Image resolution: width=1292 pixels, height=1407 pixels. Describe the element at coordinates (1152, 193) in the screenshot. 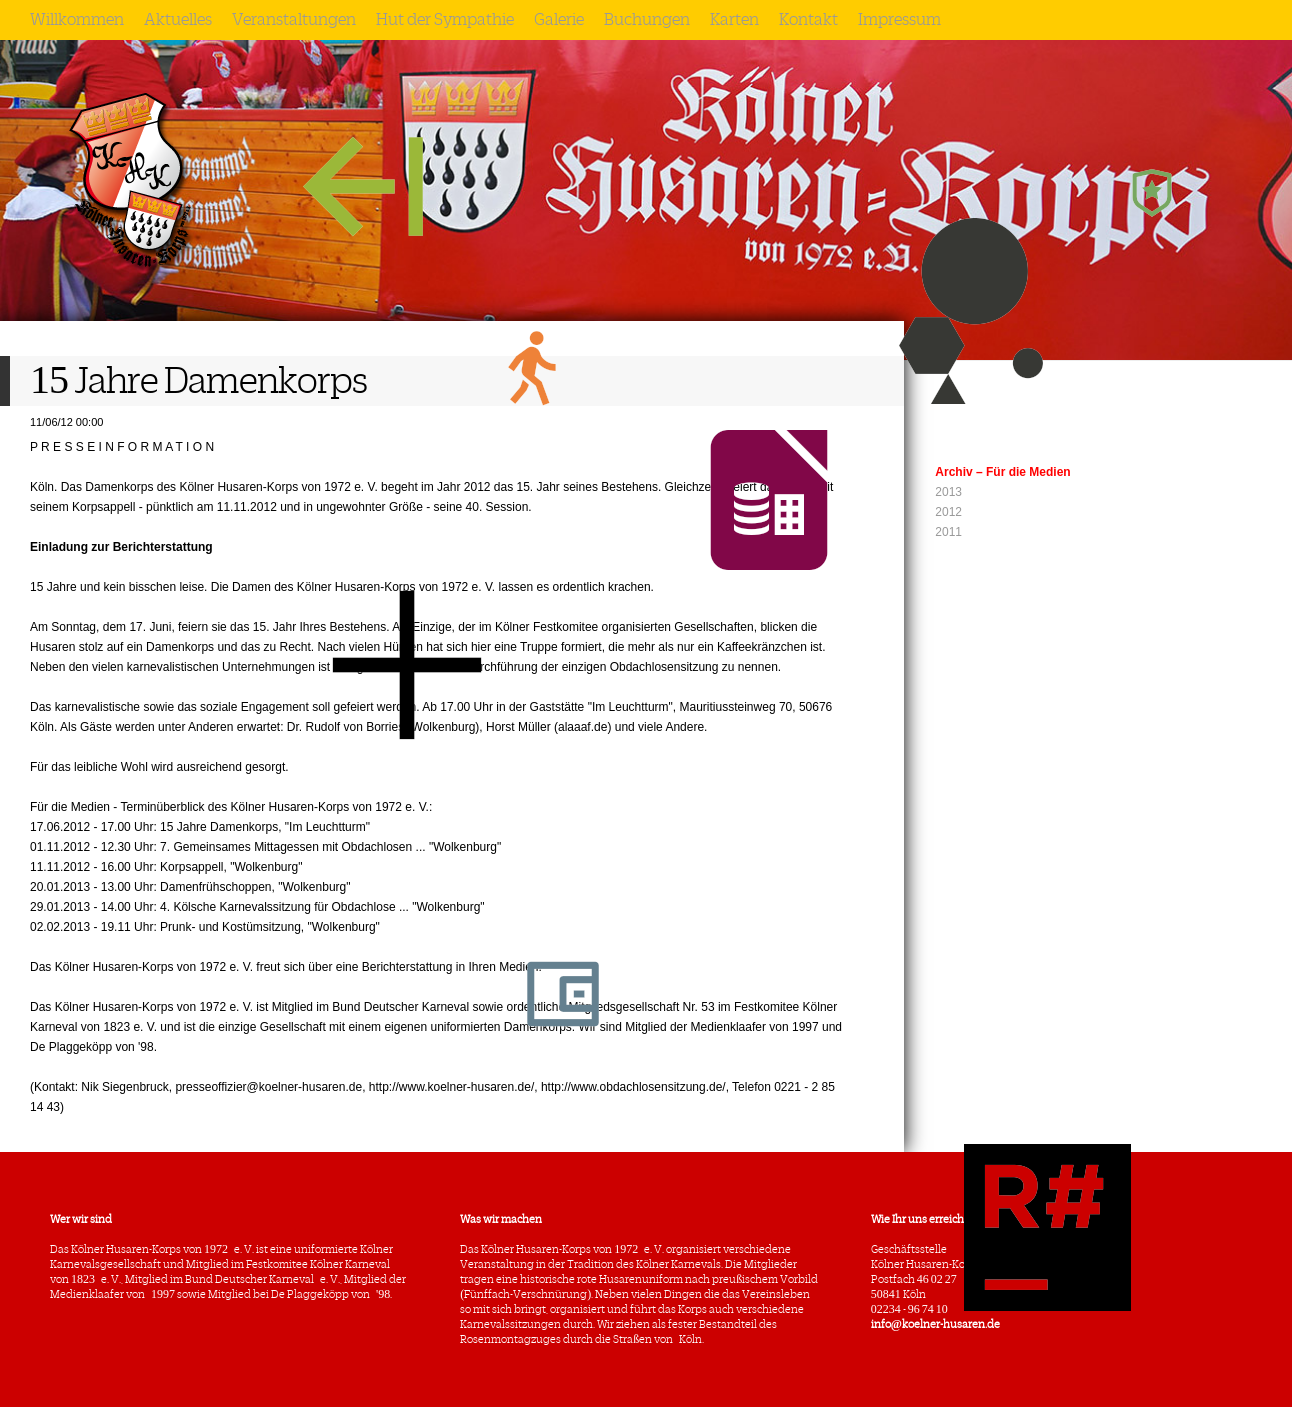

I see `indicates premium or verified security status` at that location.